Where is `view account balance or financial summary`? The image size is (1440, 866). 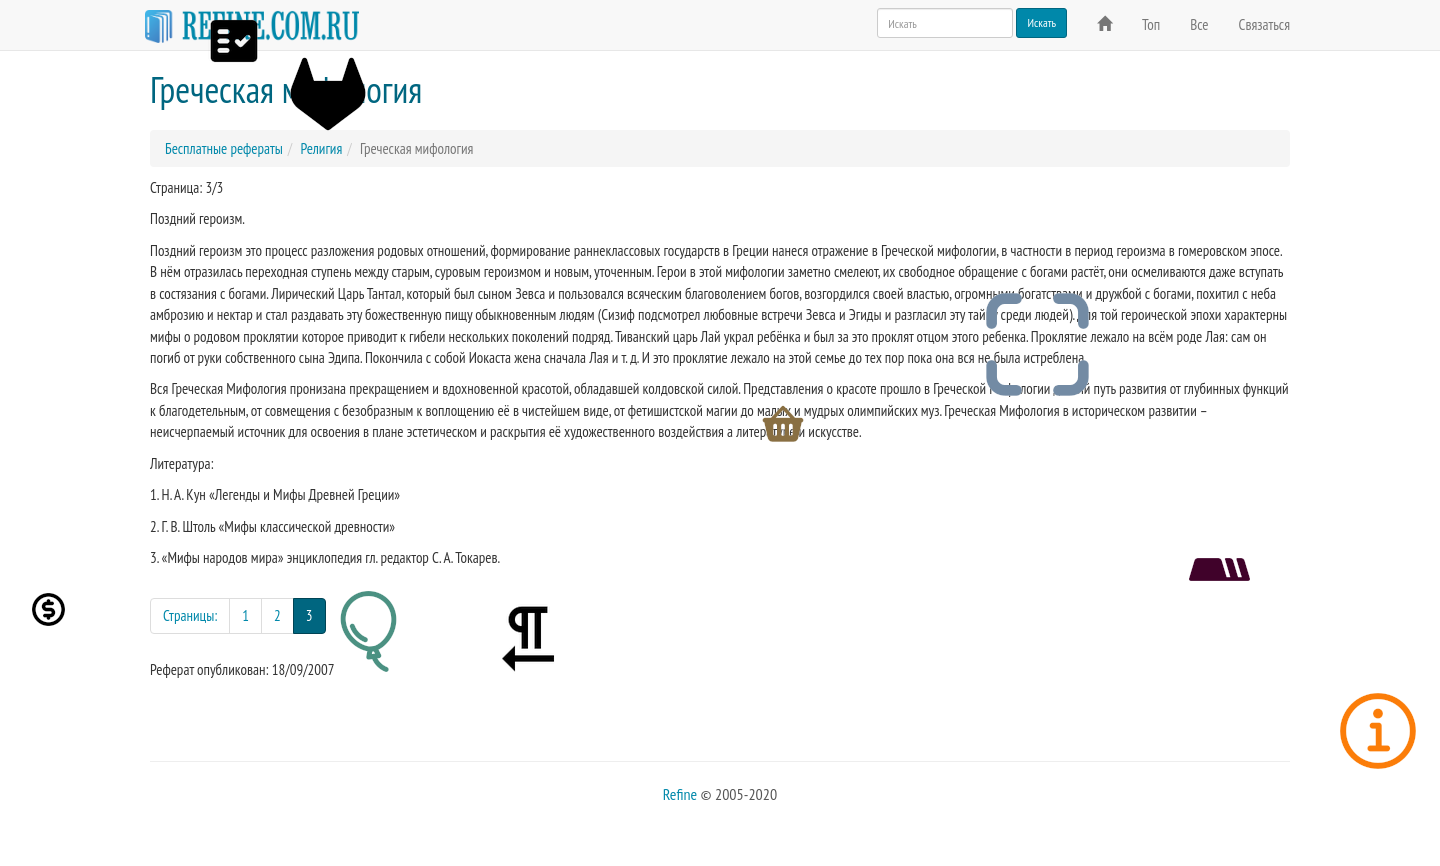
view account balance or financial summary is located at coordinates (48, 609).